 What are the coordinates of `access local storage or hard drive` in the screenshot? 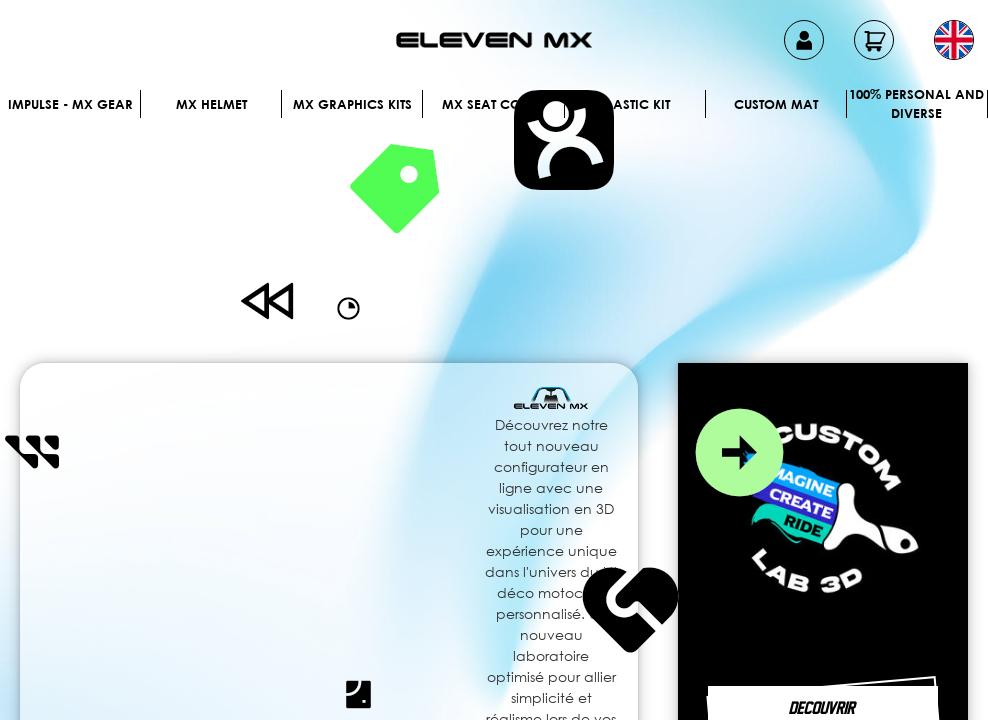 It's located at (358, 694).